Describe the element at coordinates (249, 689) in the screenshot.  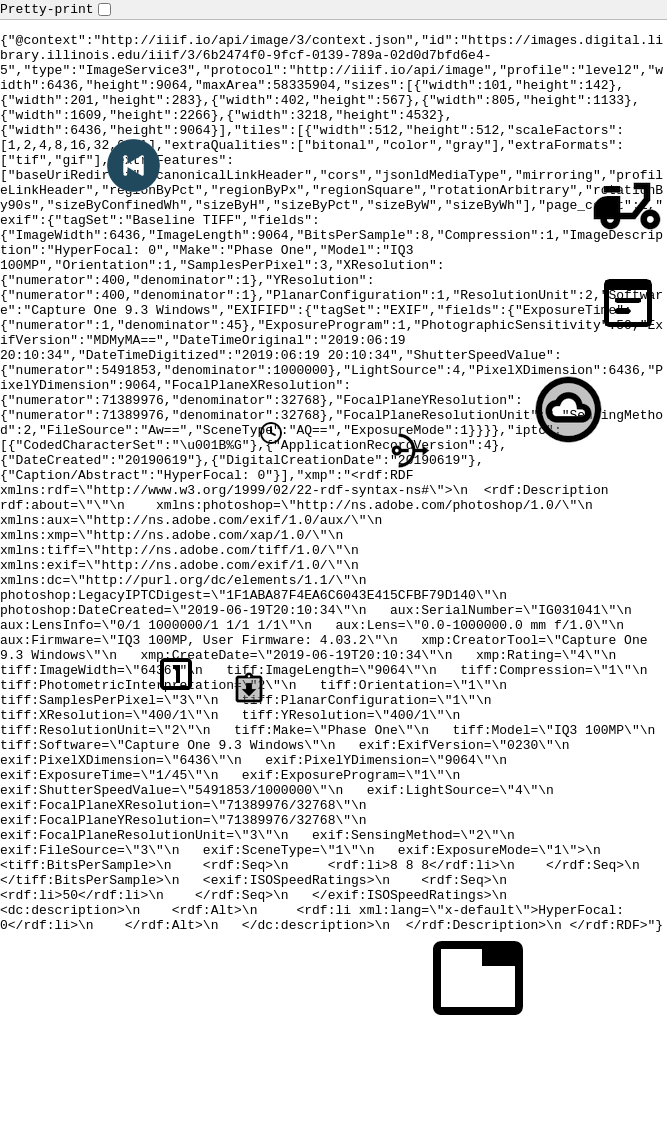
I see `download or receive an assignment` at that location.